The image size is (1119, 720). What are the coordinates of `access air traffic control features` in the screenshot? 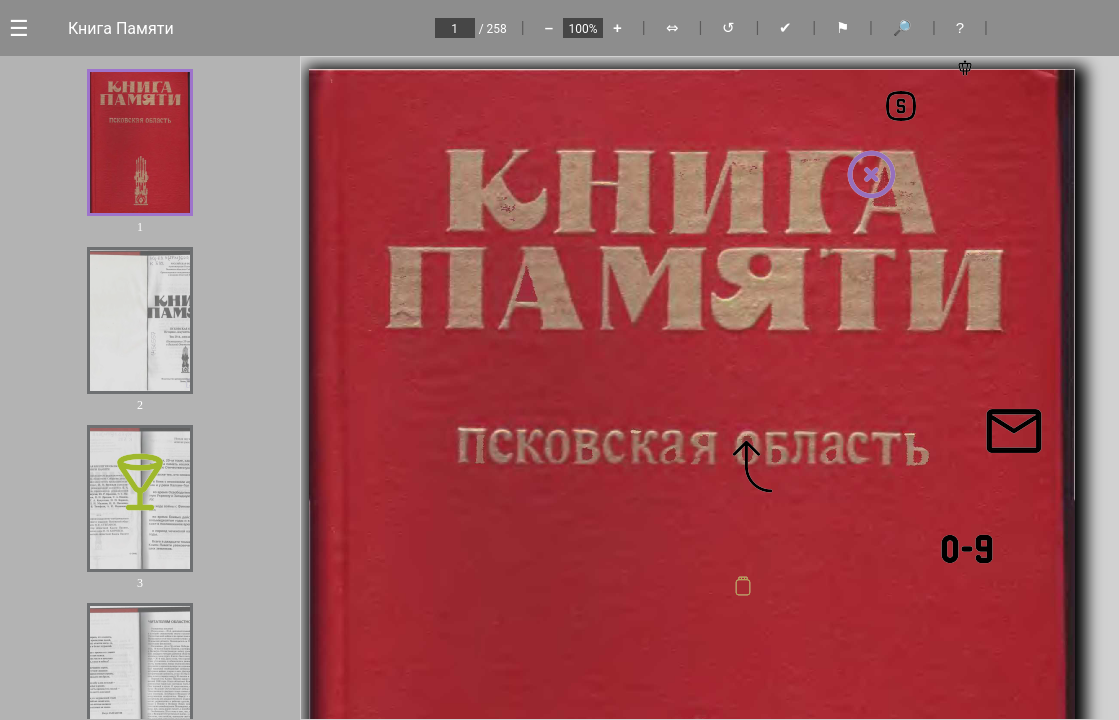 It's located at (965, 68).